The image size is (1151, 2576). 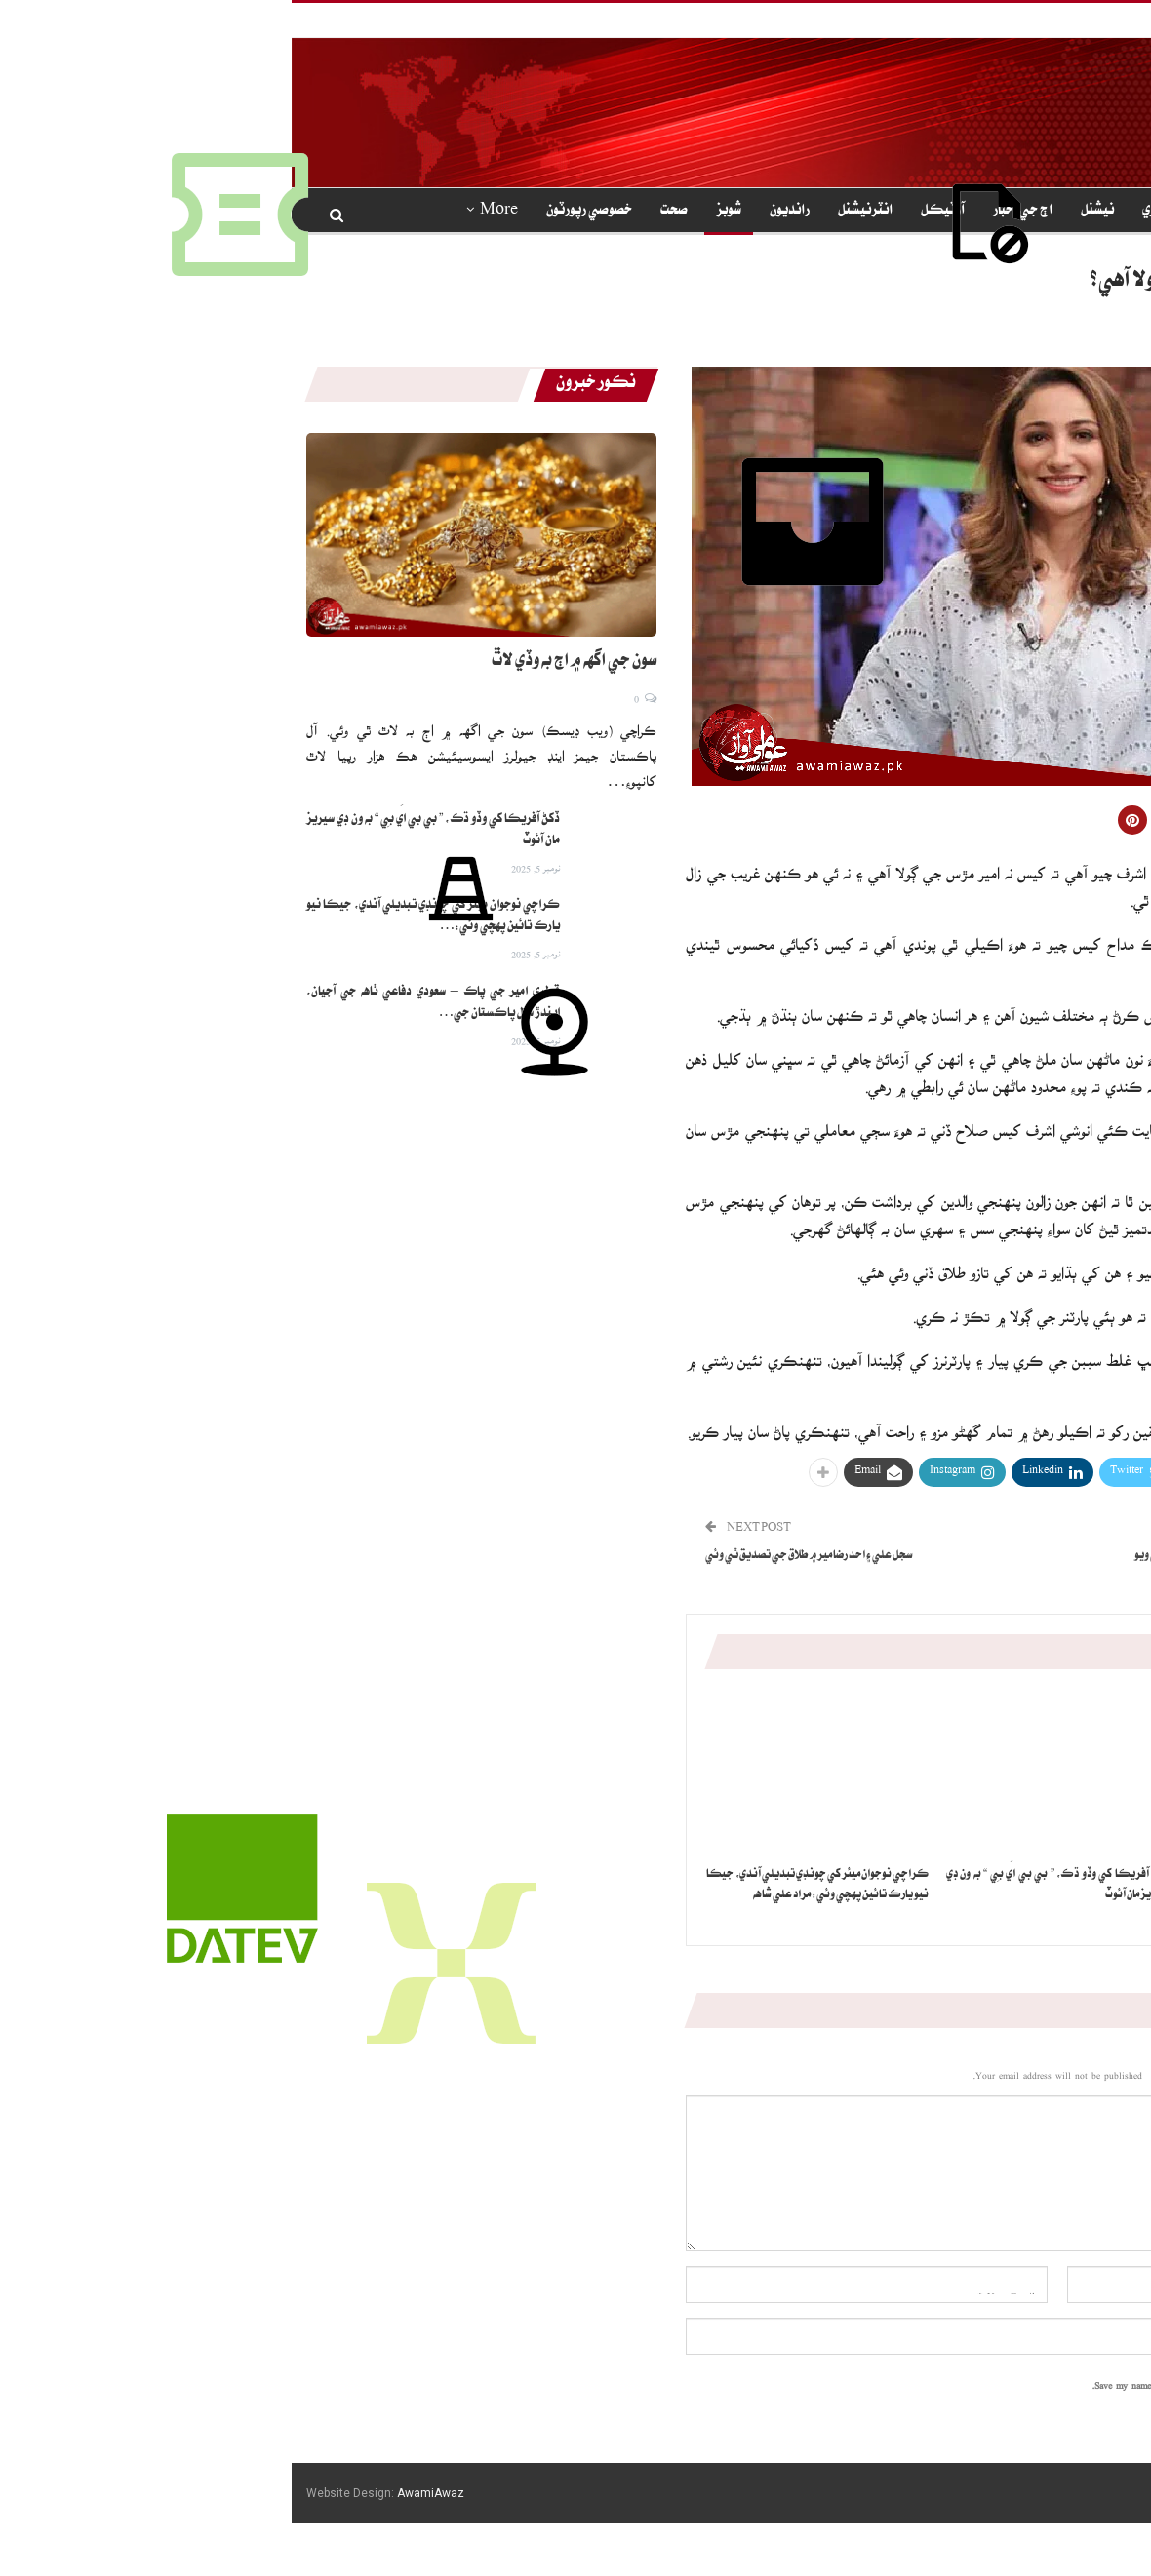 What do you see at coordinates (240, 215) in the screenshot?
I see `view available coupons or discounts` at bounding box center [240, 215].